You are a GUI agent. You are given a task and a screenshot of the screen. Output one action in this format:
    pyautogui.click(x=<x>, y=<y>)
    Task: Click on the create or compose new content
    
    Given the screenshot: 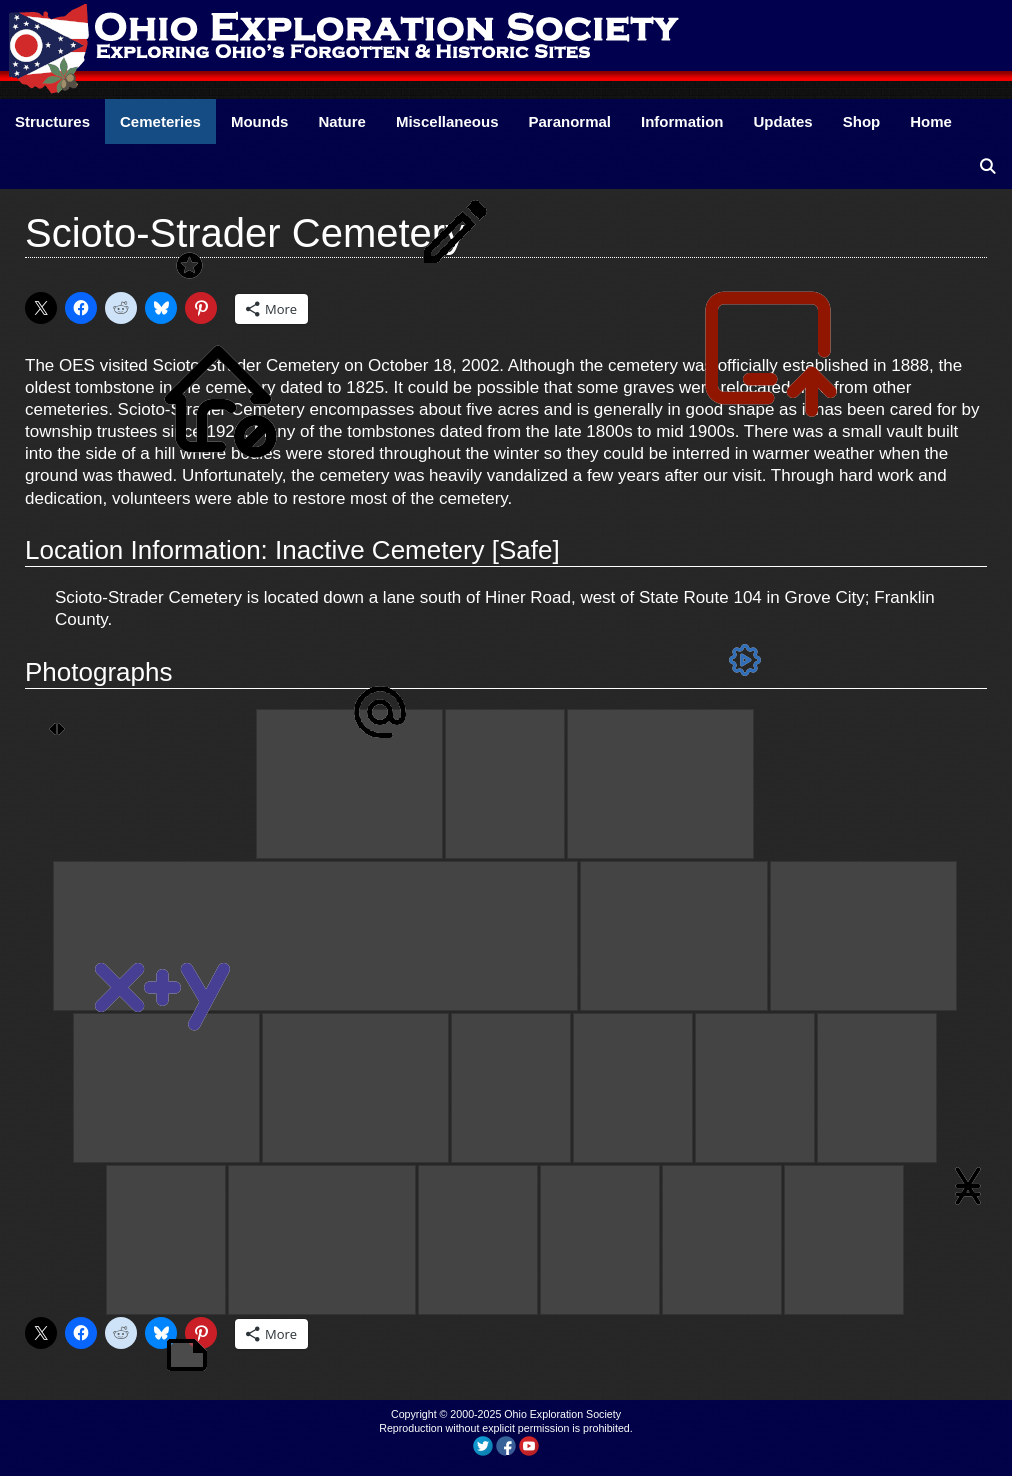 What is the action you would take?
    pyautogui.click(x=455, y=231)
    